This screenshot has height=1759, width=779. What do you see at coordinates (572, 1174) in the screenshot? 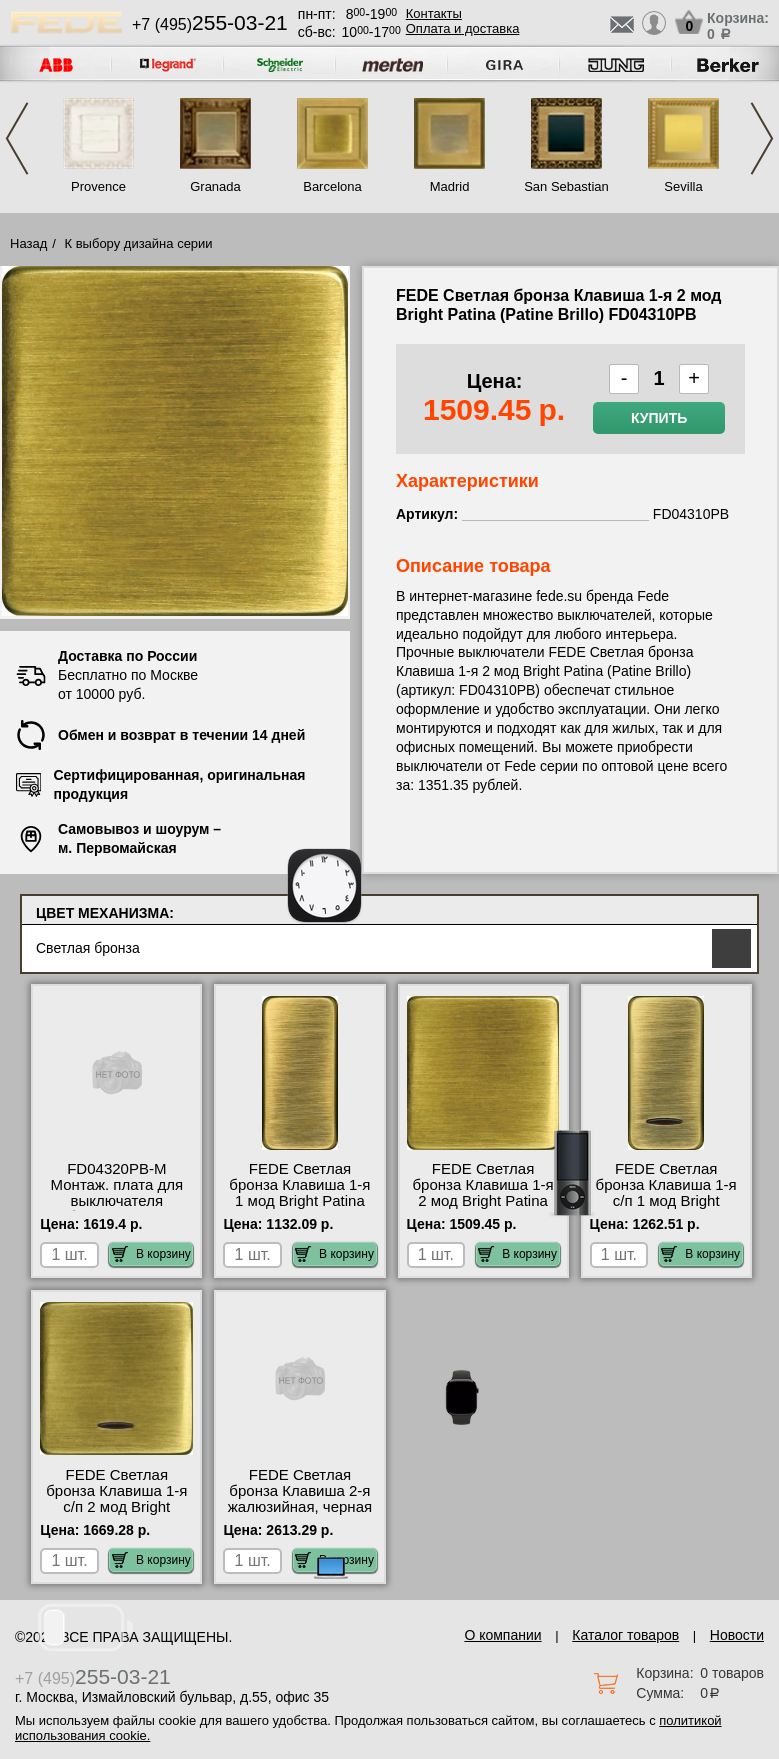
I see `manage connected iPod device` at bounding box center [572, 1174].